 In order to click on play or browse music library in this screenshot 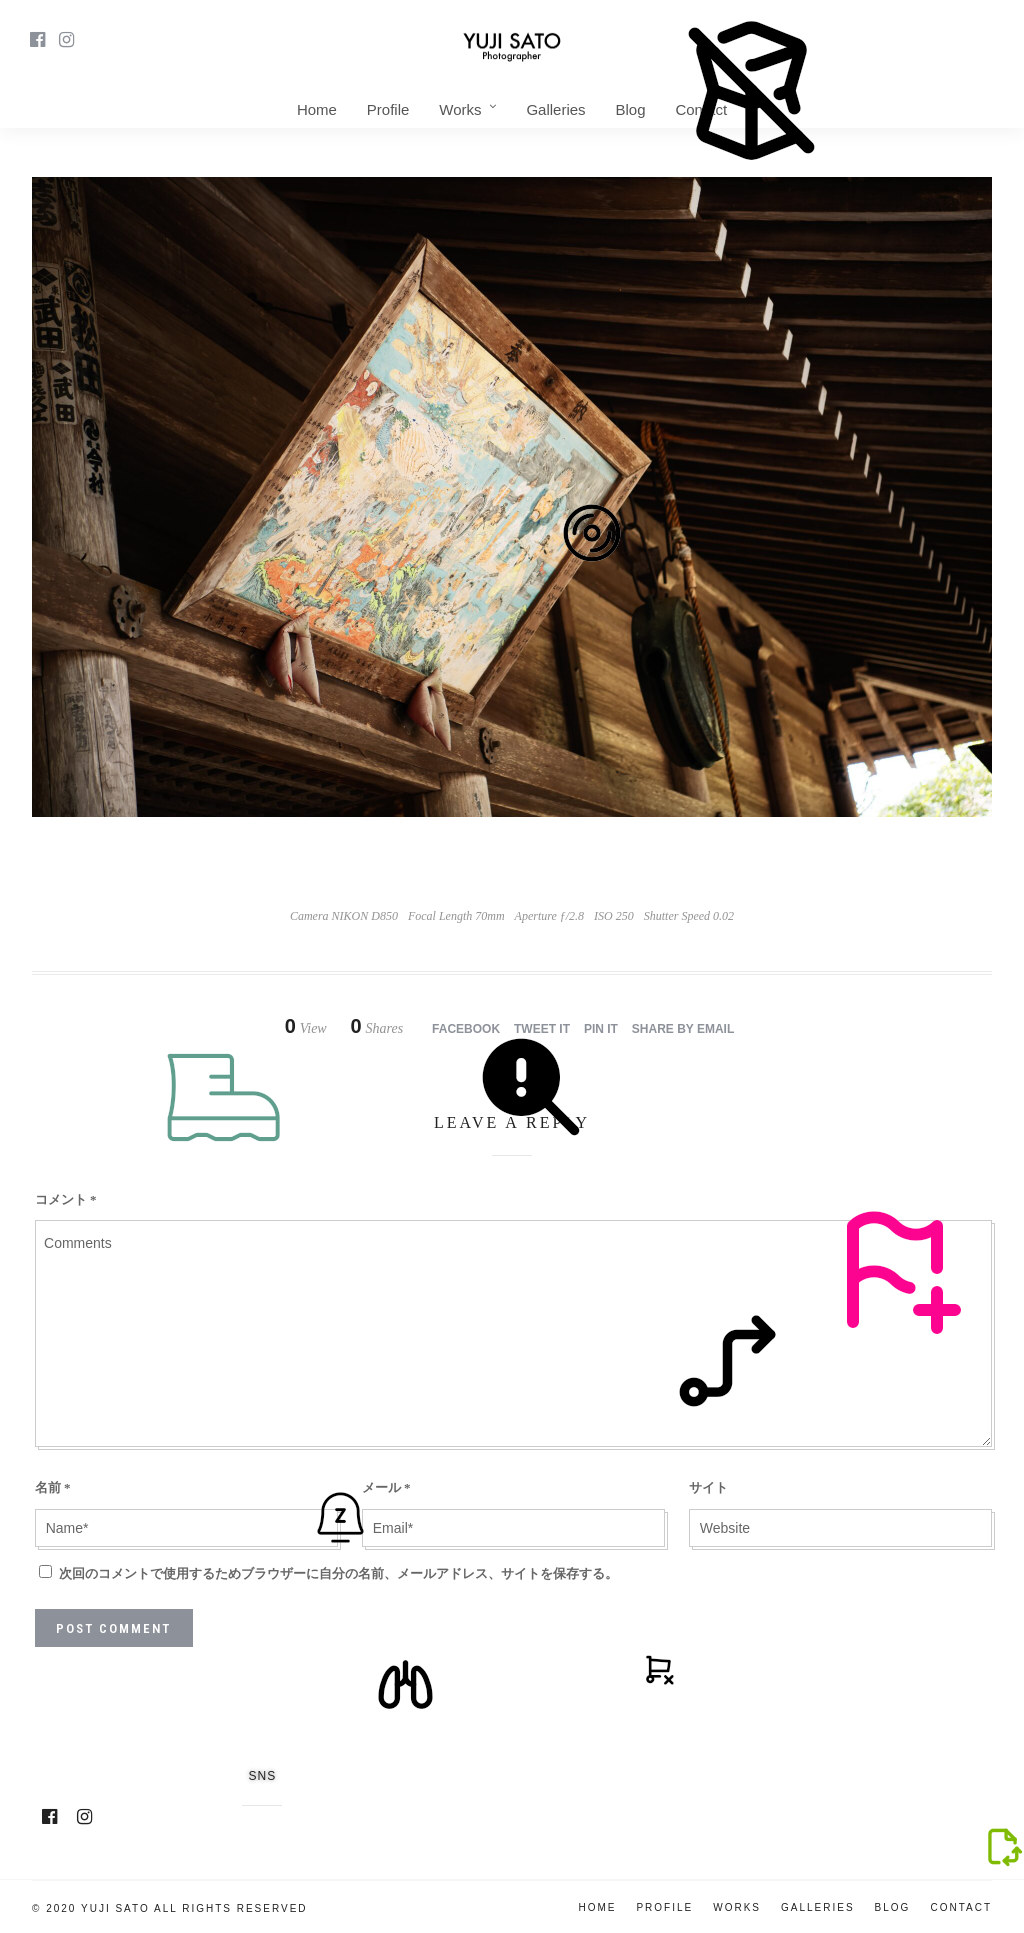, I will do `click(592, 533)`.